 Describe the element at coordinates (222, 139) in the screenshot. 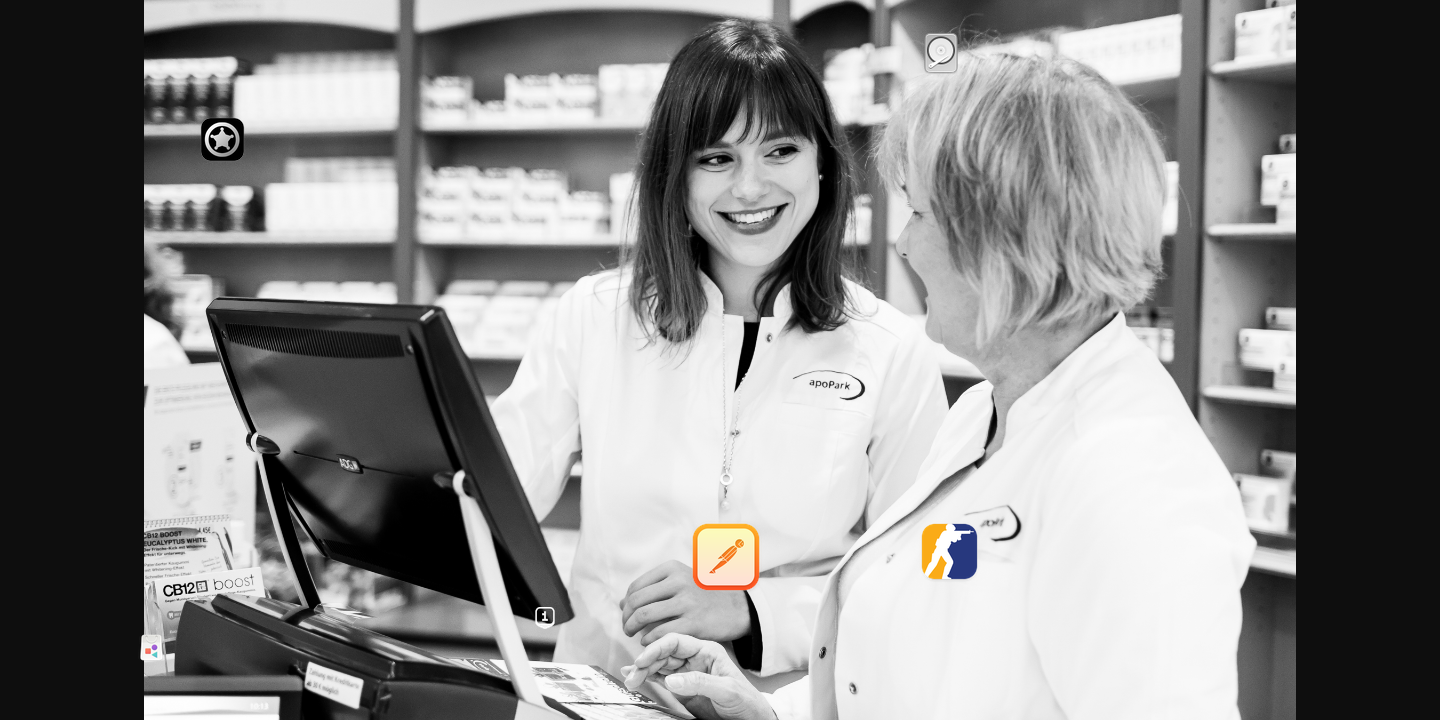

I see `launch rimworld` at that location.